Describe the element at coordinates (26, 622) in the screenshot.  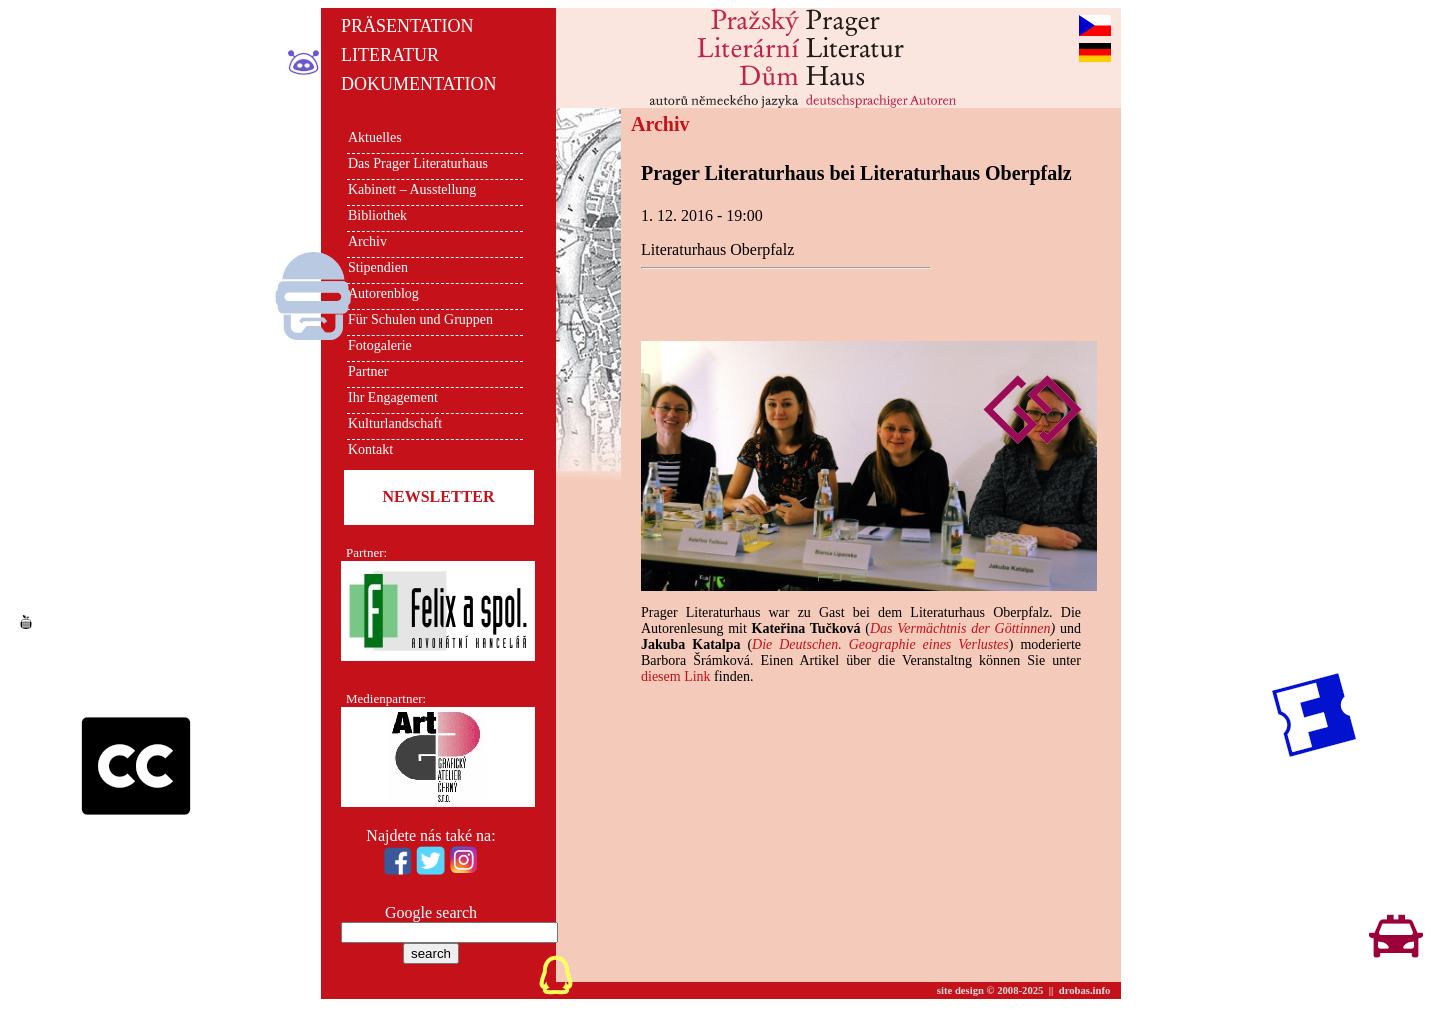
I see `nutritionix logo` at that location.